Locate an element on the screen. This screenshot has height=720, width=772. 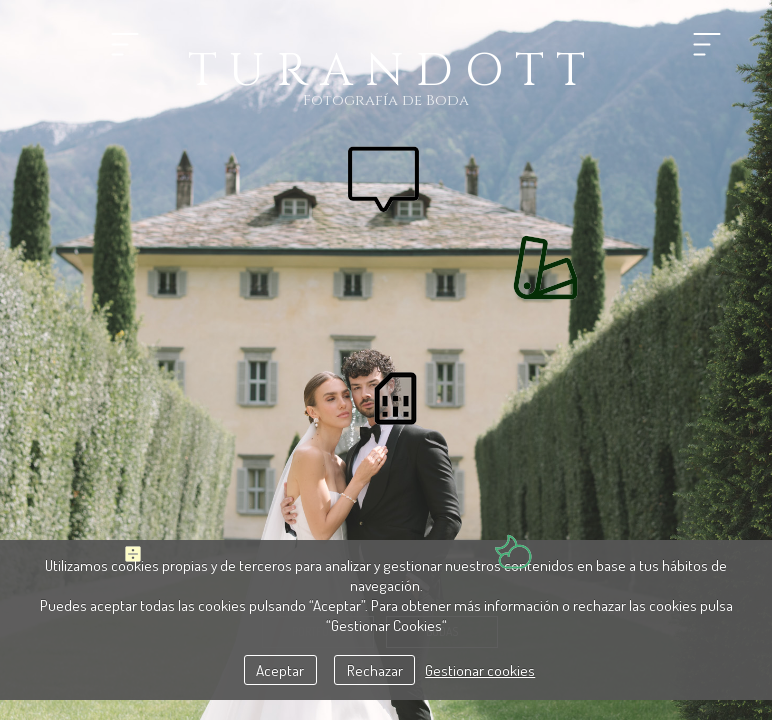
open chat or messaging is located at coordinates (383, 176).